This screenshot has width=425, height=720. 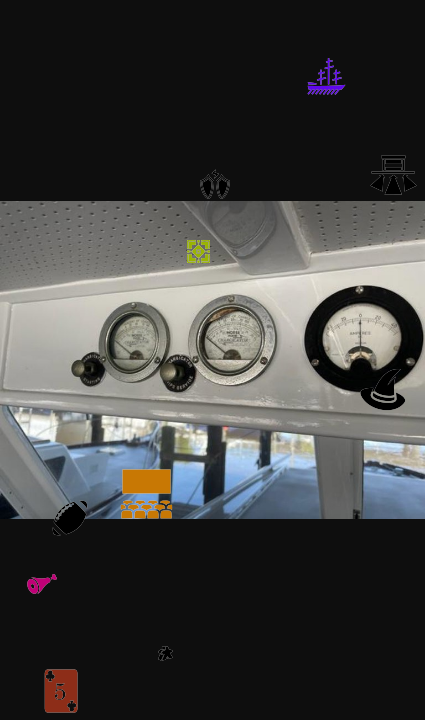 I want to click on center or align selected elements, so click(x=198, y=251).